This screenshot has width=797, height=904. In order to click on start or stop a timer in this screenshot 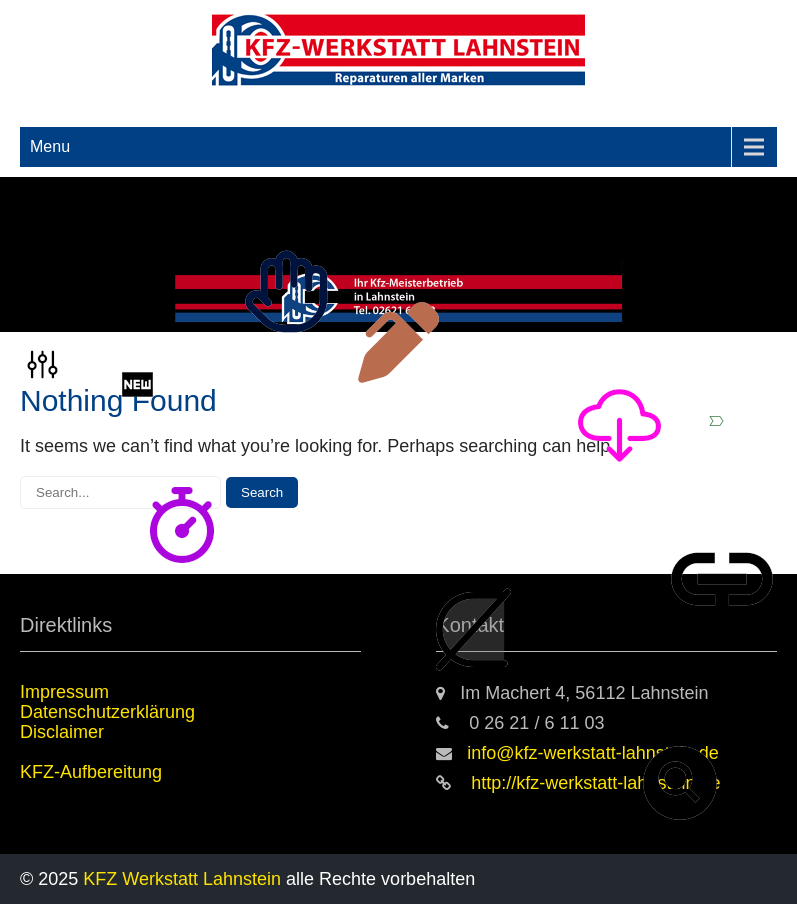, I will do `click(182, 525)`.